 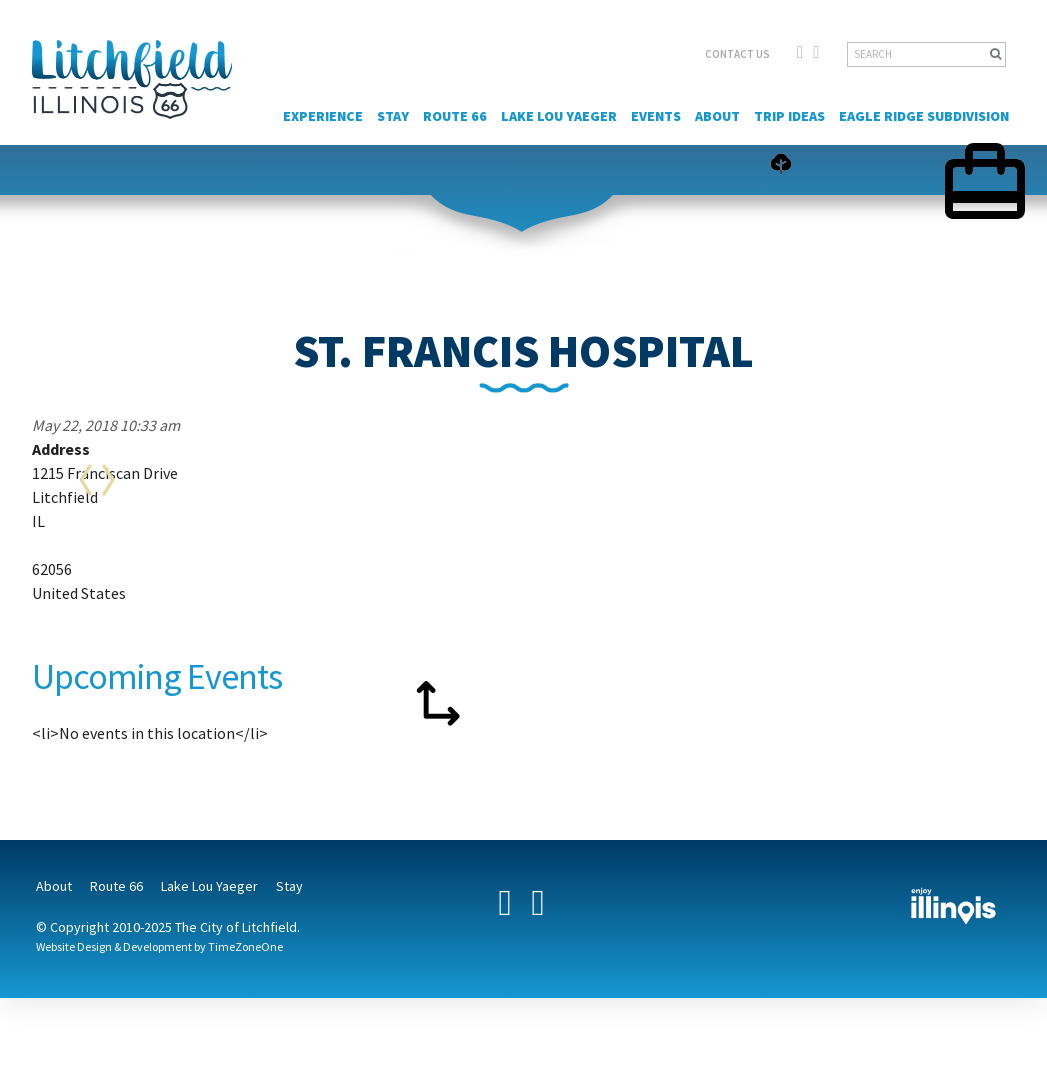 I want to click on access travel documents or itinerary, so click(x=985, y=183).